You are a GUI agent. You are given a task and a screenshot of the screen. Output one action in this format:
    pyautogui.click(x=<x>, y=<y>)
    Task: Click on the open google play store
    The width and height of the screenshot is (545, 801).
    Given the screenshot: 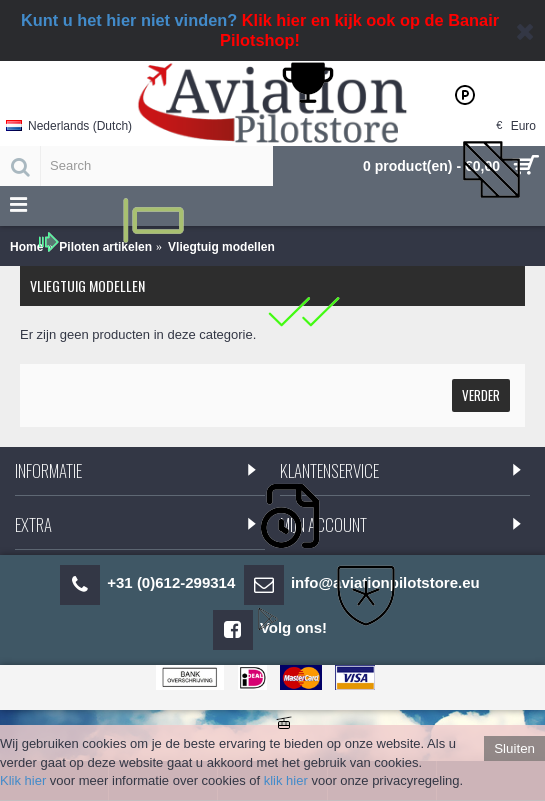 What is the action you would take?
    pyautogui.click(x=266, y=619)
    